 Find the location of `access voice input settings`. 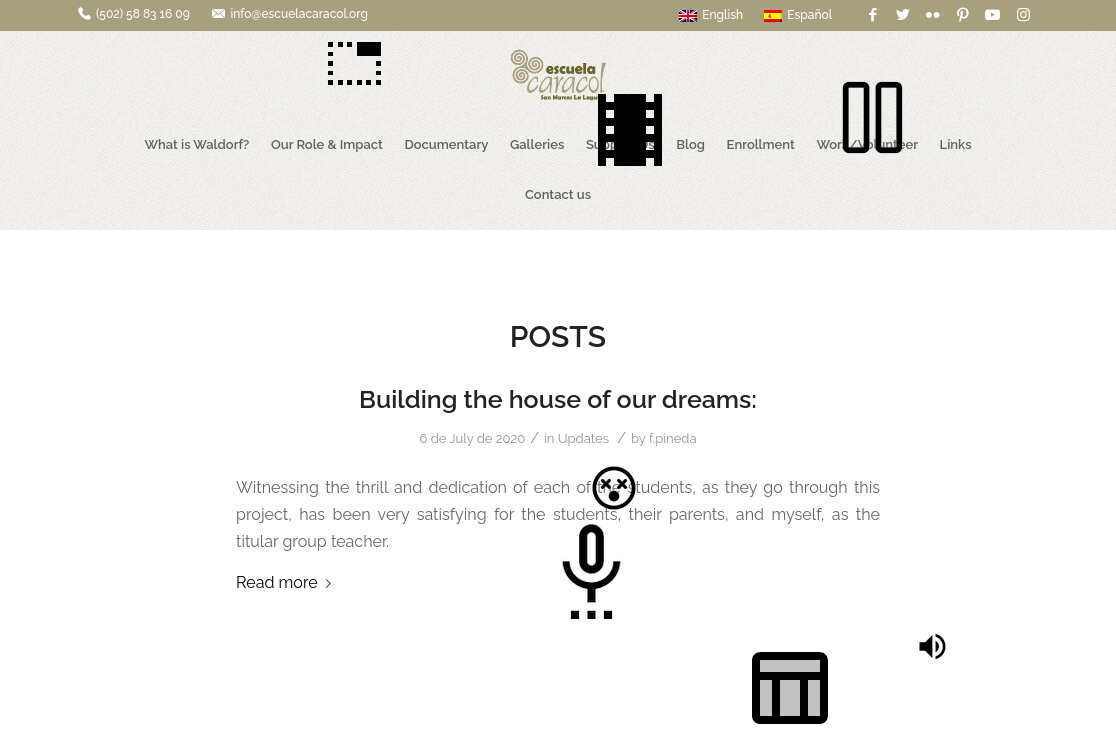

access voice input settings is located at coordinates (591, 569).